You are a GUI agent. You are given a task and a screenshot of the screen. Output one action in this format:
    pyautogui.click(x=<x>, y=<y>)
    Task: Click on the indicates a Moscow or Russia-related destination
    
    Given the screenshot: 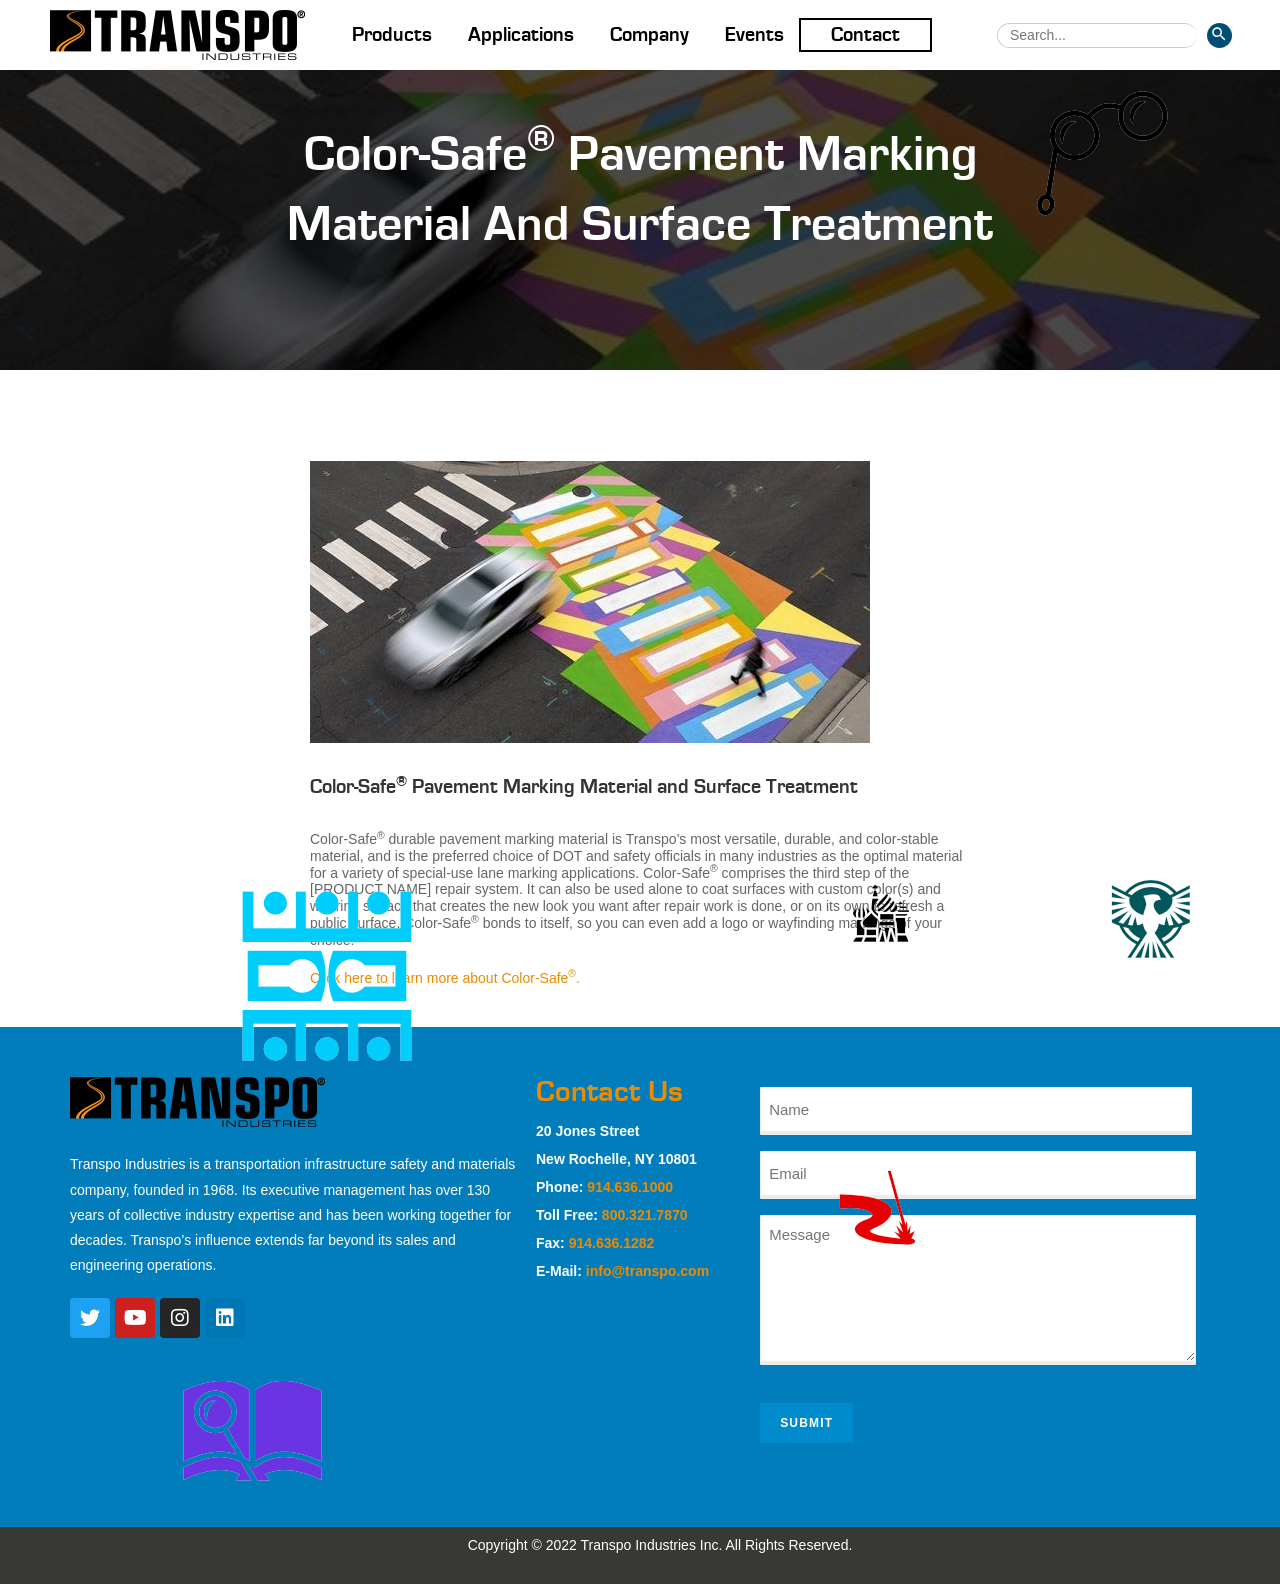 What is the action you would take?
    pyautogui.click(x=881, y=913)
    